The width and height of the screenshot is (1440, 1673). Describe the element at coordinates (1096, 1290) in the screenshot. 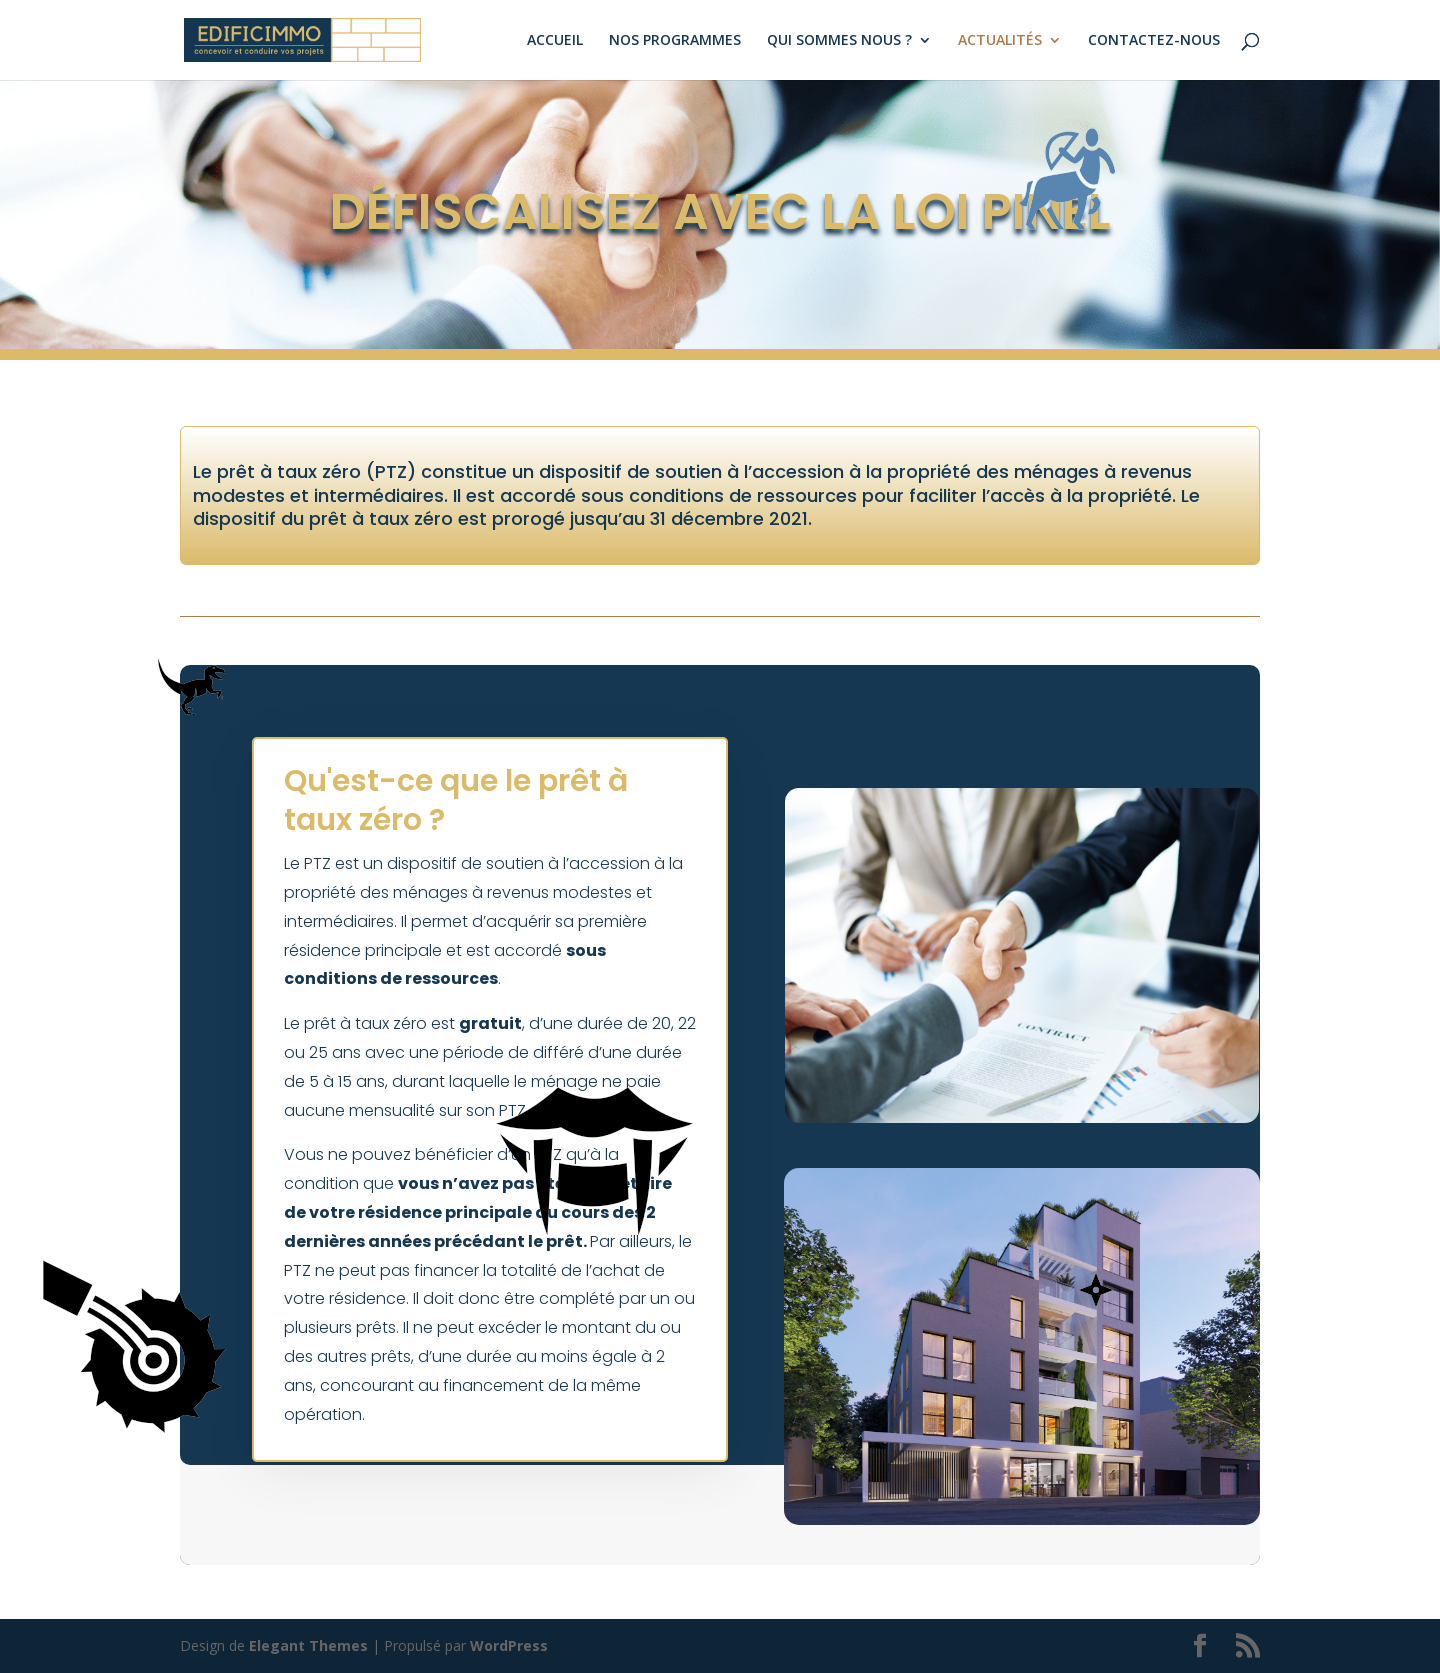

I see `throwing star weapon in a game inventory` at that location.